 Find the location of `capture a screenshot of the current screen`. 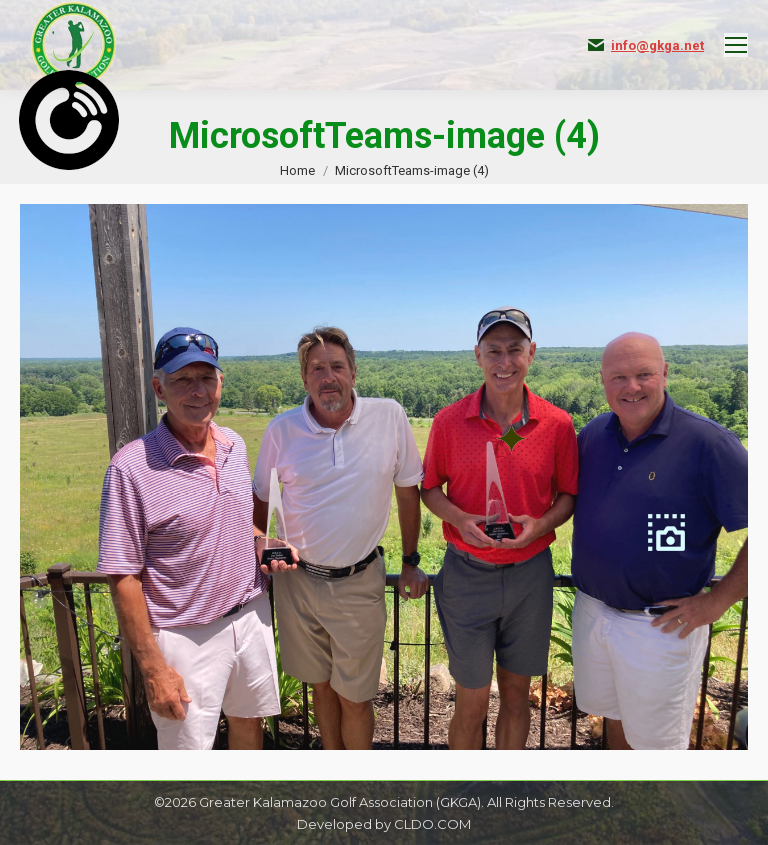

capture a screenshot of the current screen is located at coordinates (666, 532).